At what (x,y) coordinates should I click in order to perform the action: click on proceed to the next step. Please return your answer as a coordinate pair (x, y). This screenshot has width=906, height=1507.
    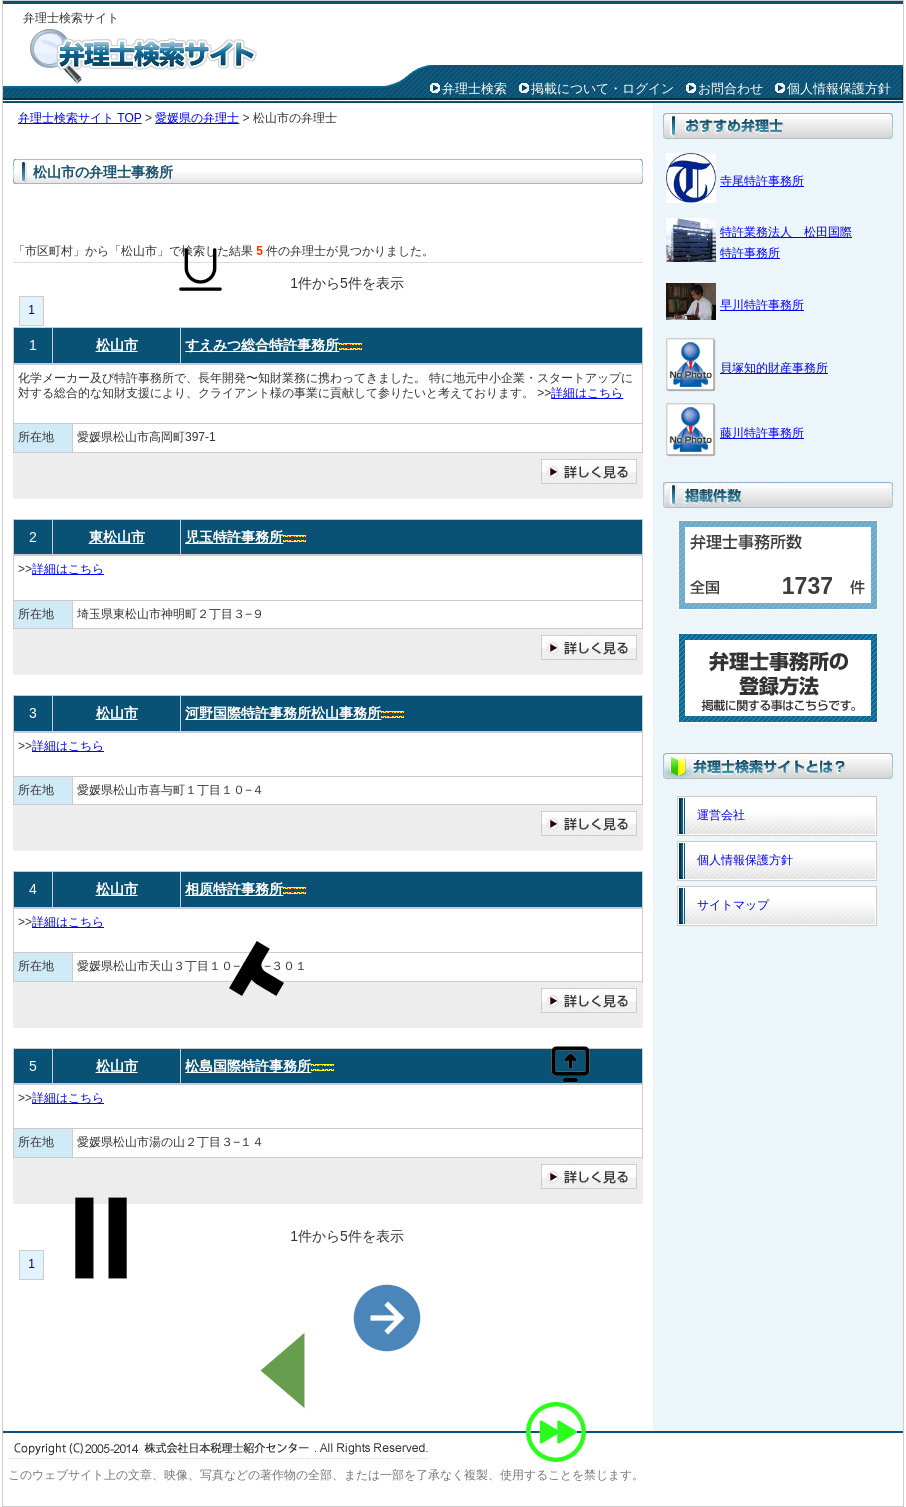
    Looking at the image, I should click on (387, 1318).